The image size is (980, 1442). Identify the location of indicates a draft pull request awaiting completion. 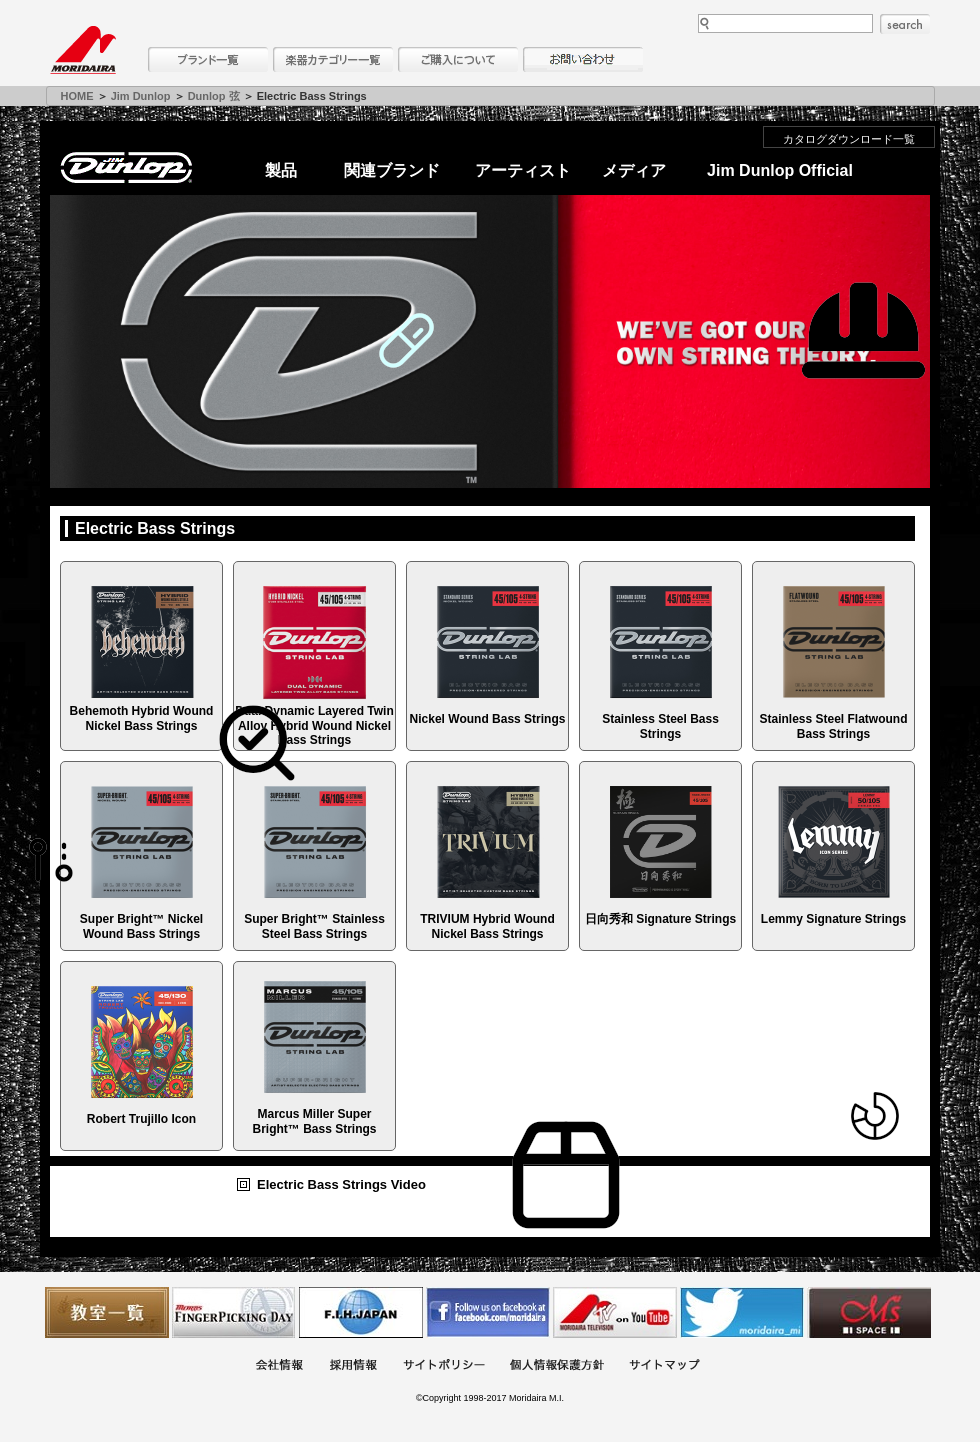
(51, 860).